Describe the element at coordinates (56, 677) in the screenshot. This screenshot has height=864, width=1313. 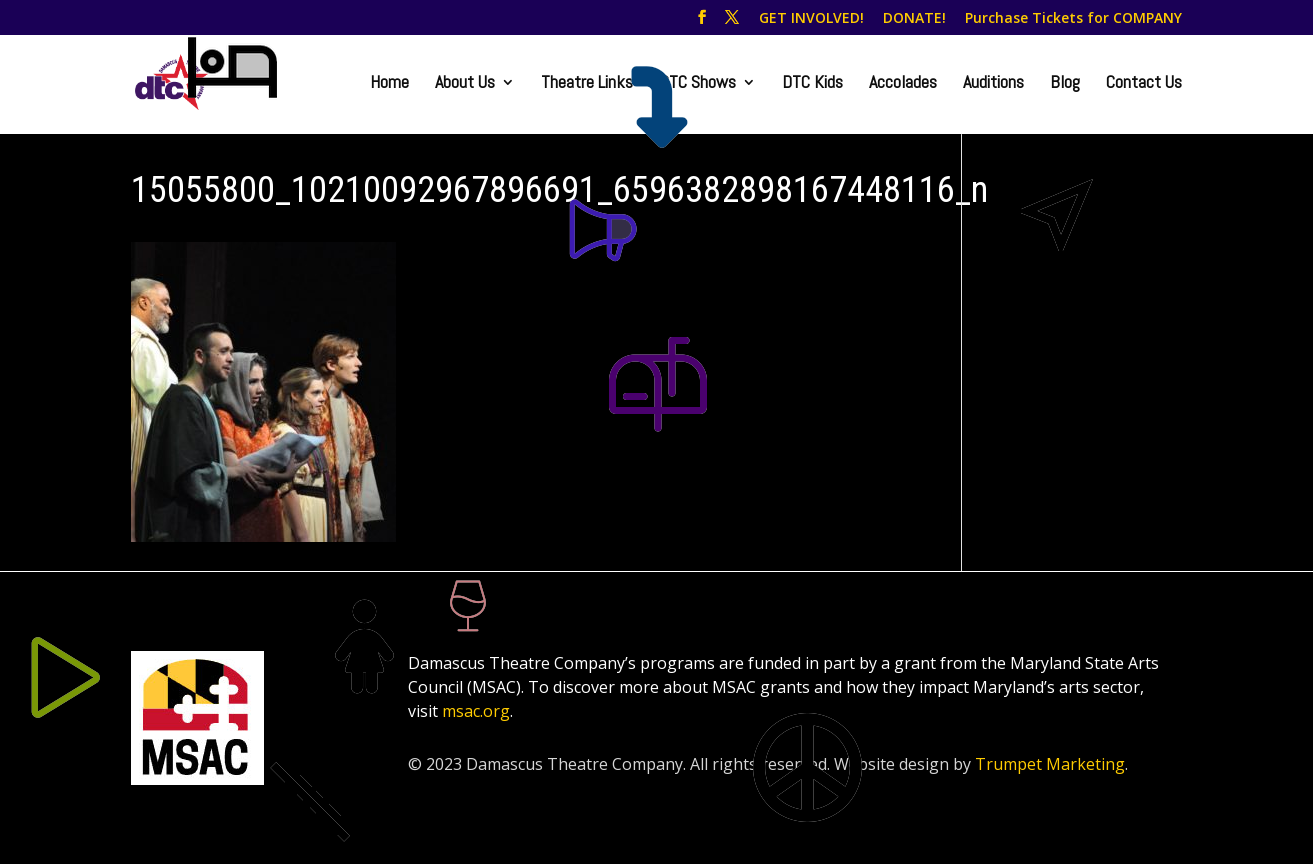
I see `play media or video content` at that location.